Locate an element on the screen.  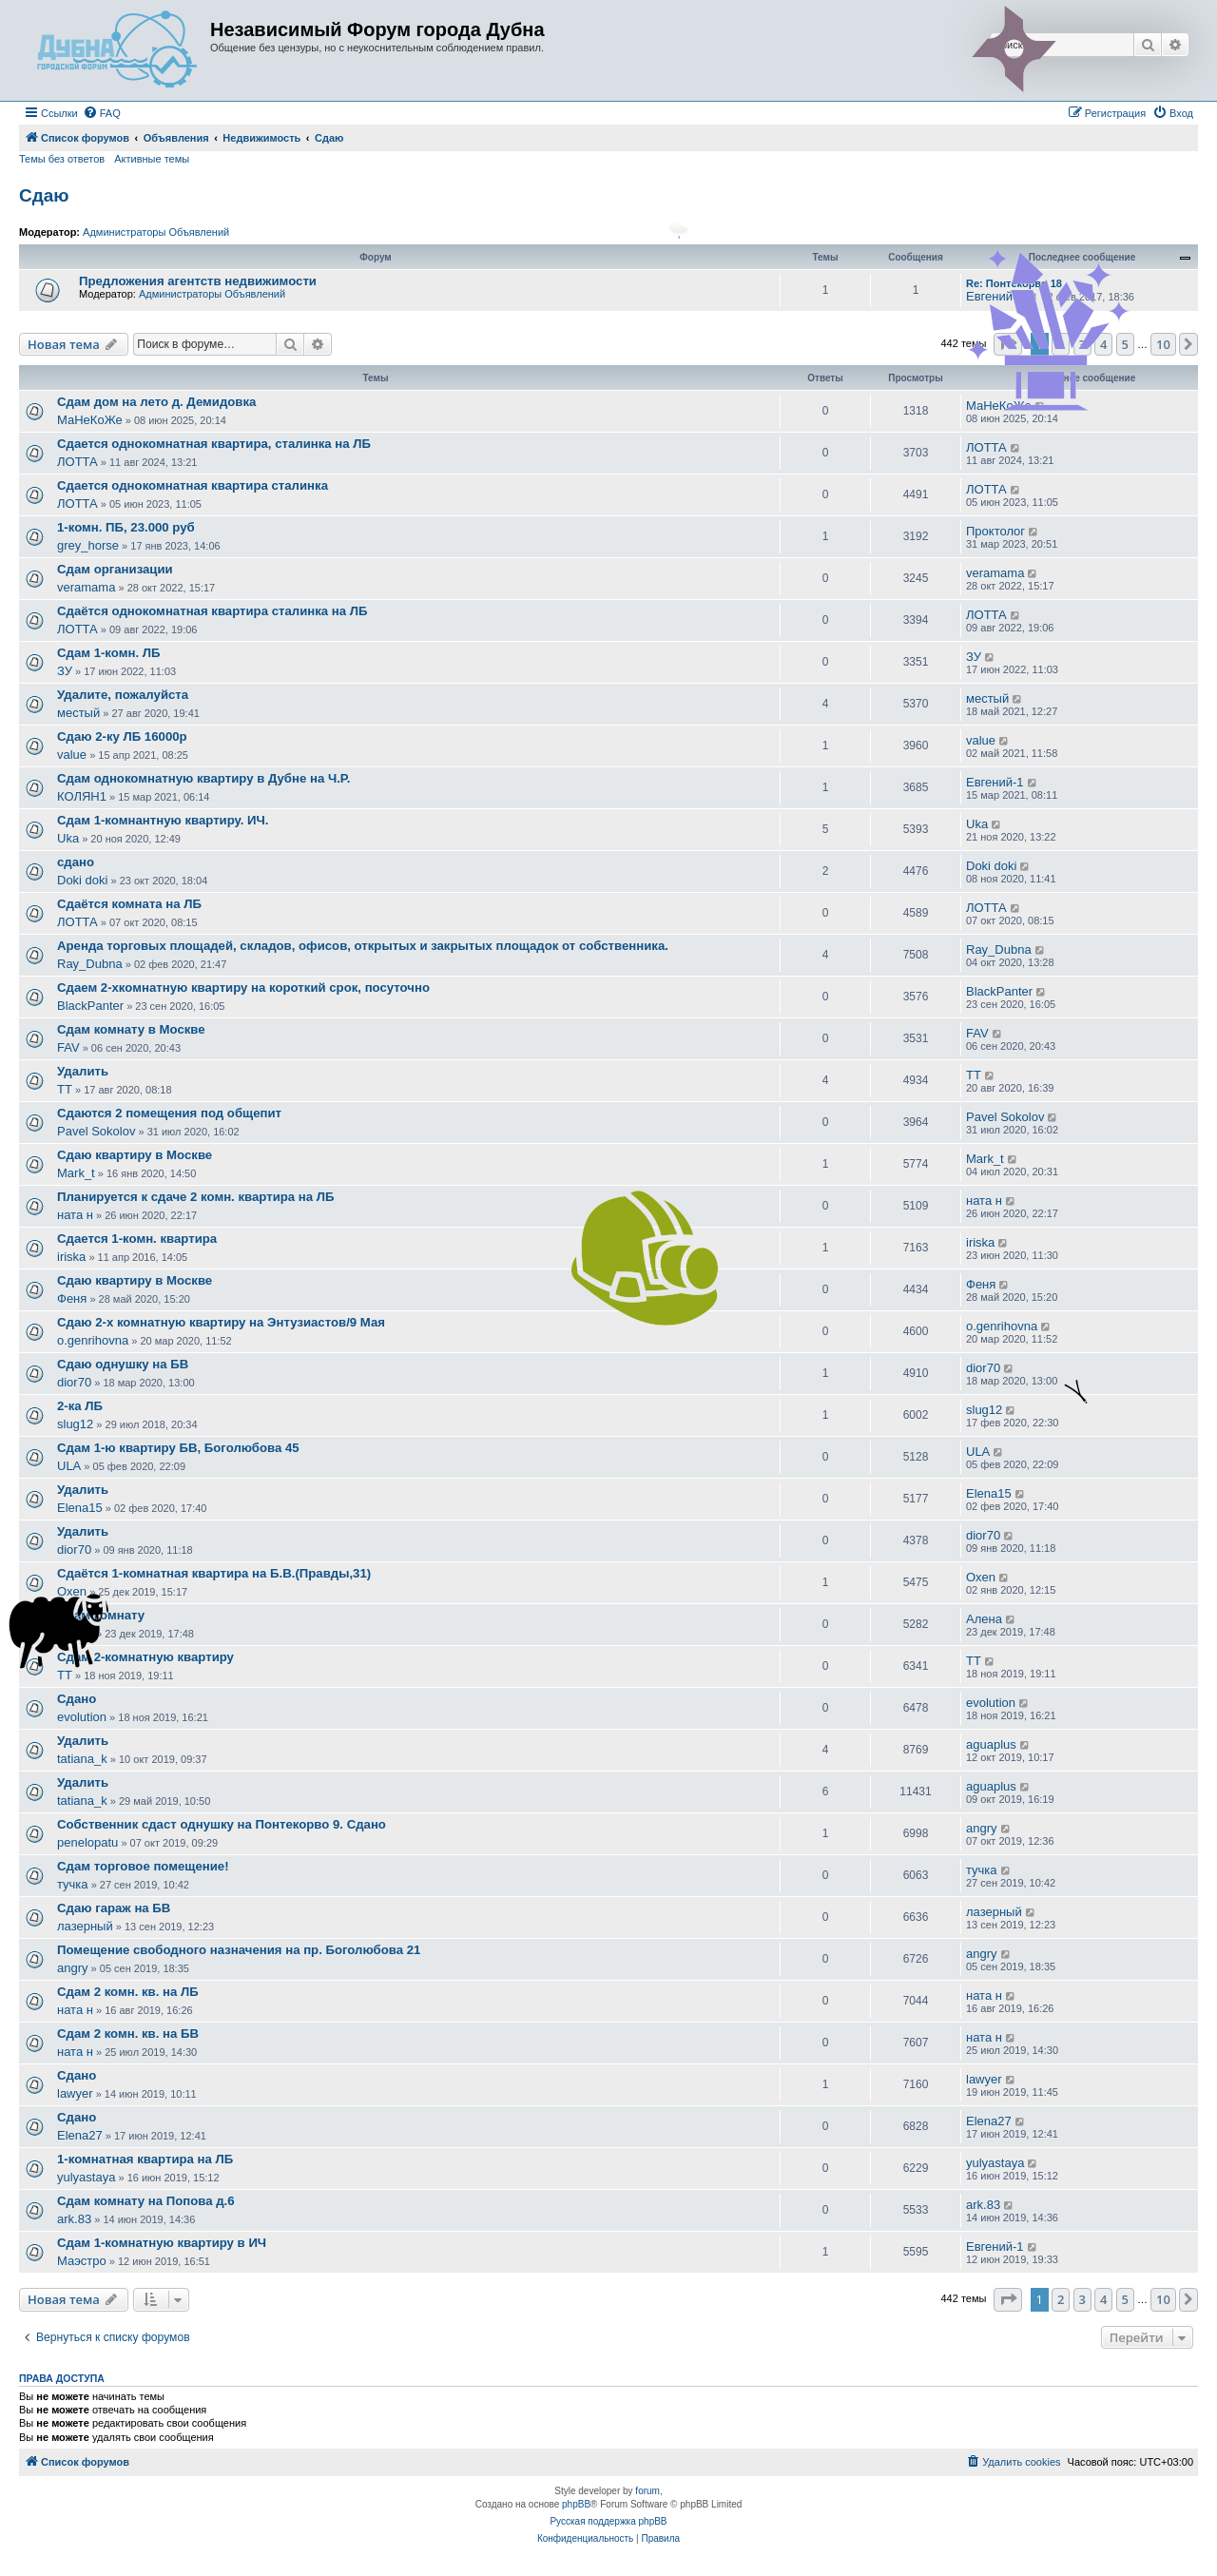
access the crystal shrine location in-game is located at coordinates (1046, 330).